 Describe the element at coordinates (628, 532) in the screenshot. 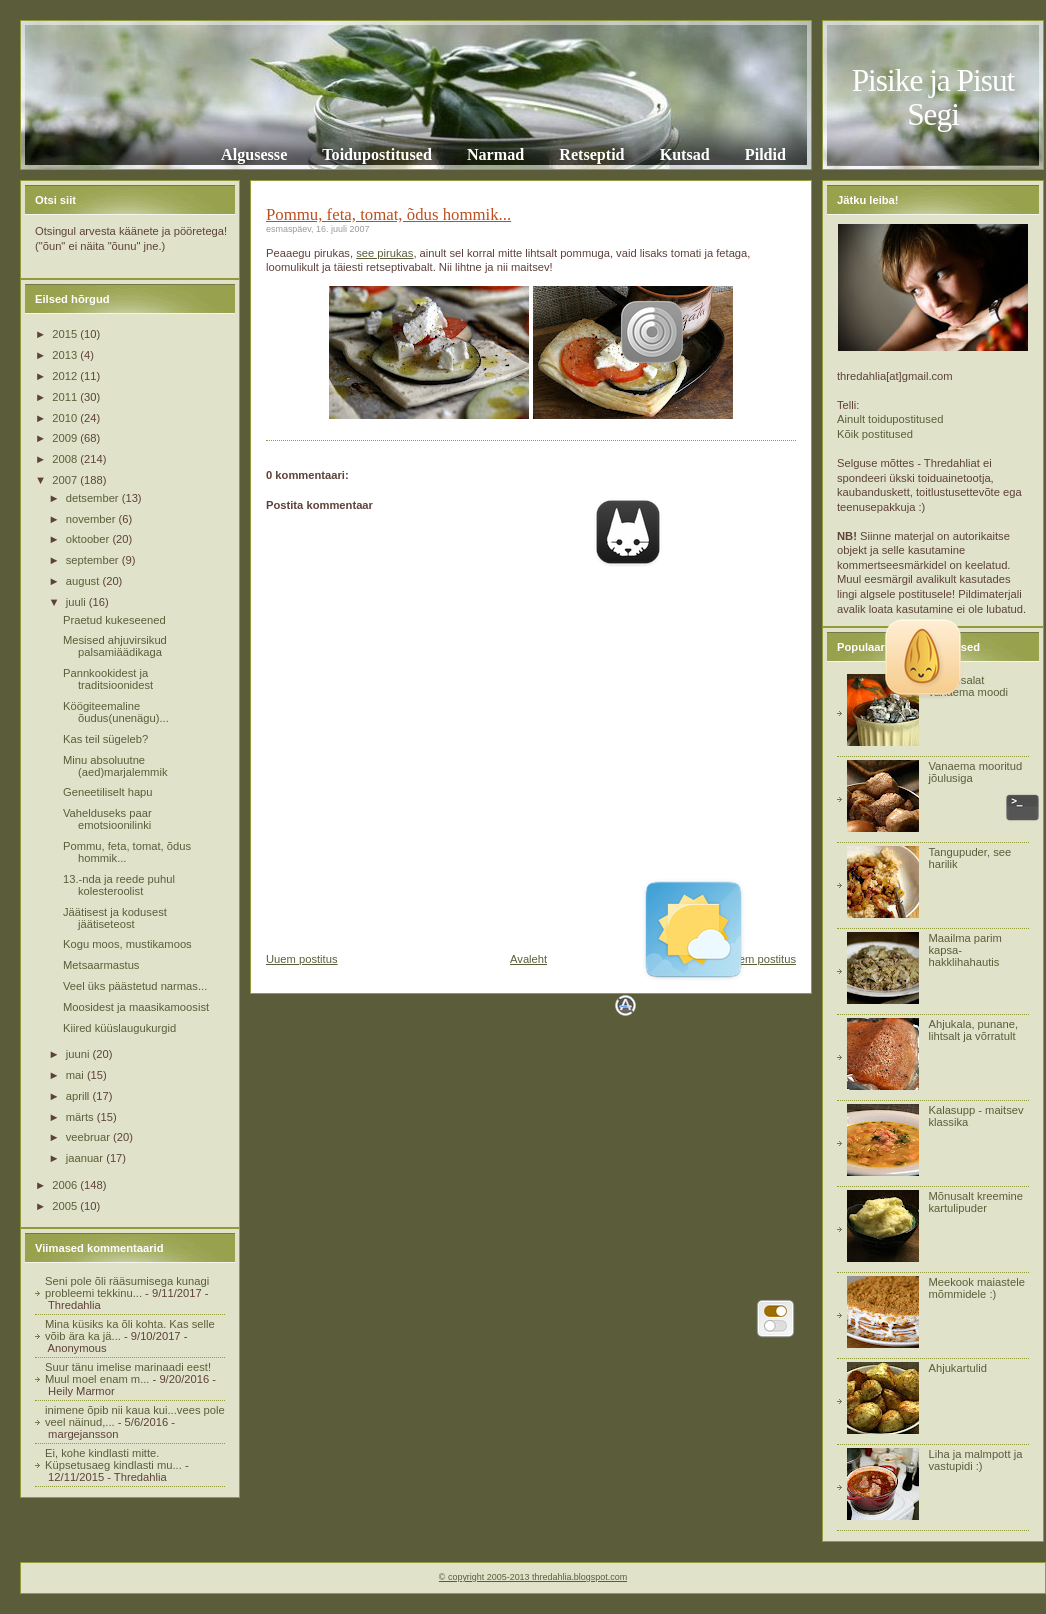

I see `launch the stray video game app` at that location.